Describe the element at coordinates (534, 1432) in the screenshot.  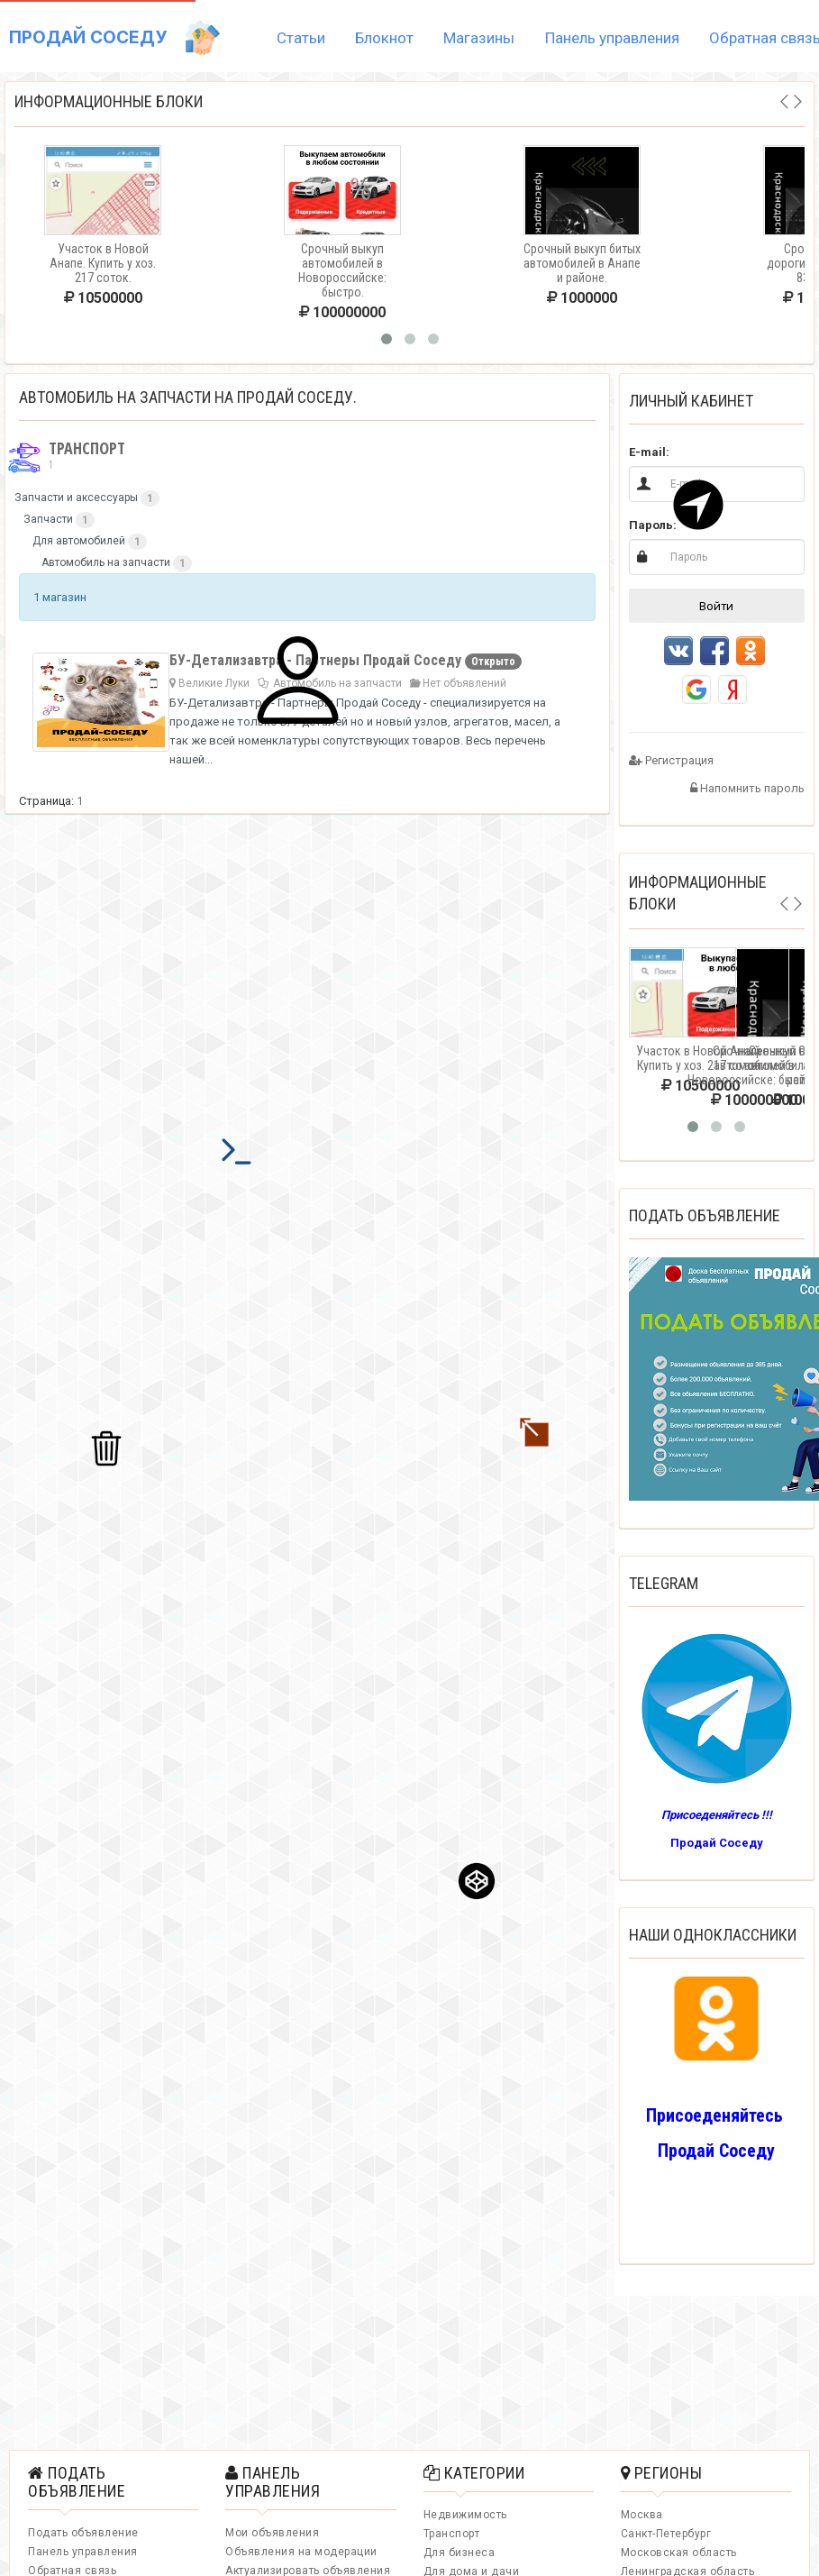
I see `navigate to previous screen or parent folder` at that location.